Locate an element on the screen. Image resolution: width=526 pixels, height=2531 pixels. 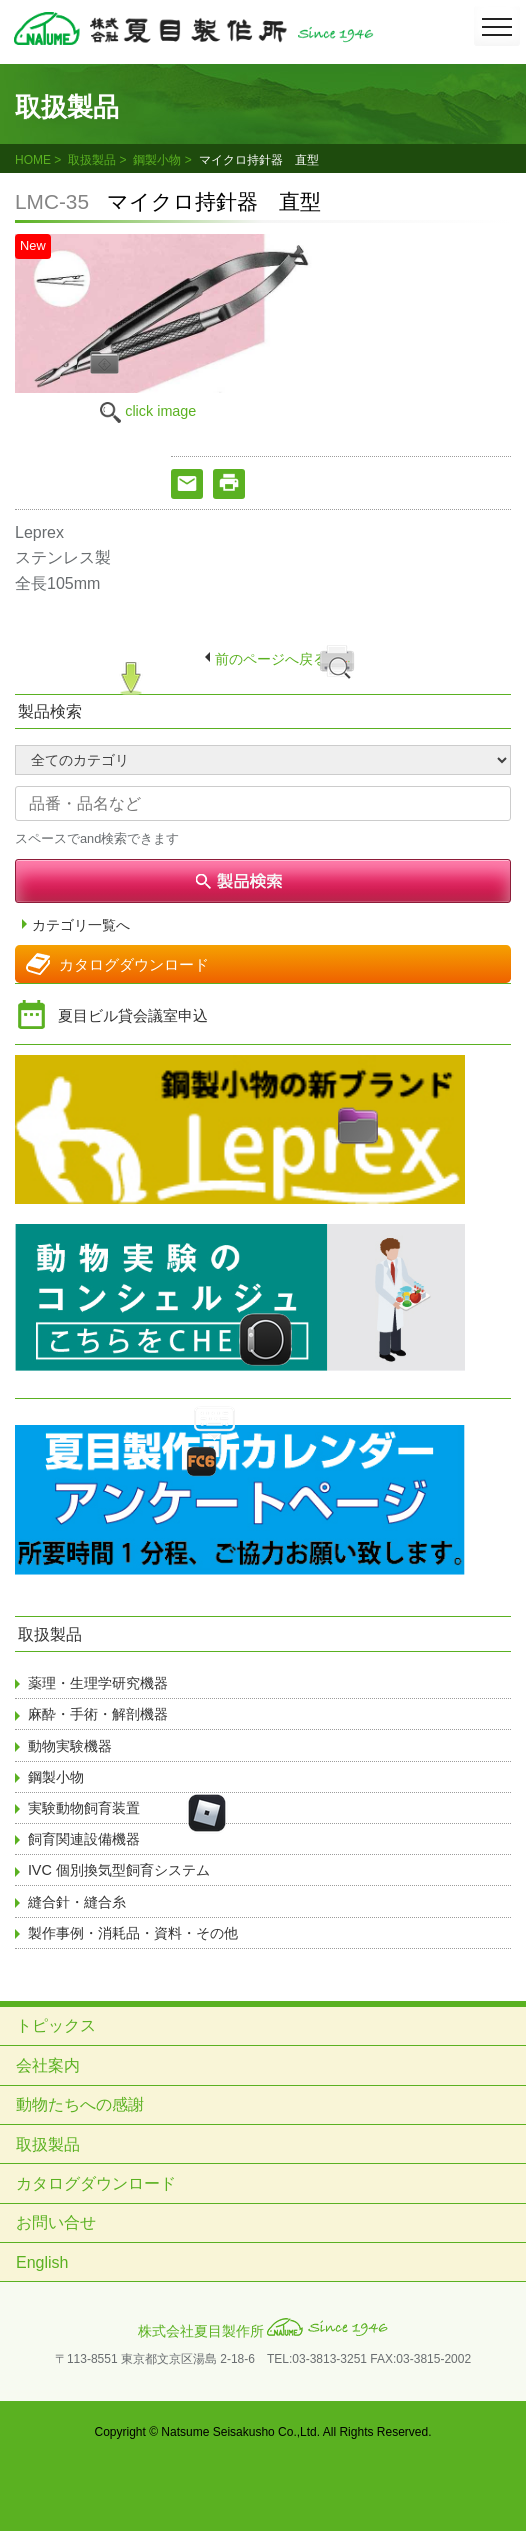
launch Far Cry 6 game is located at coordinates (201, 1461).